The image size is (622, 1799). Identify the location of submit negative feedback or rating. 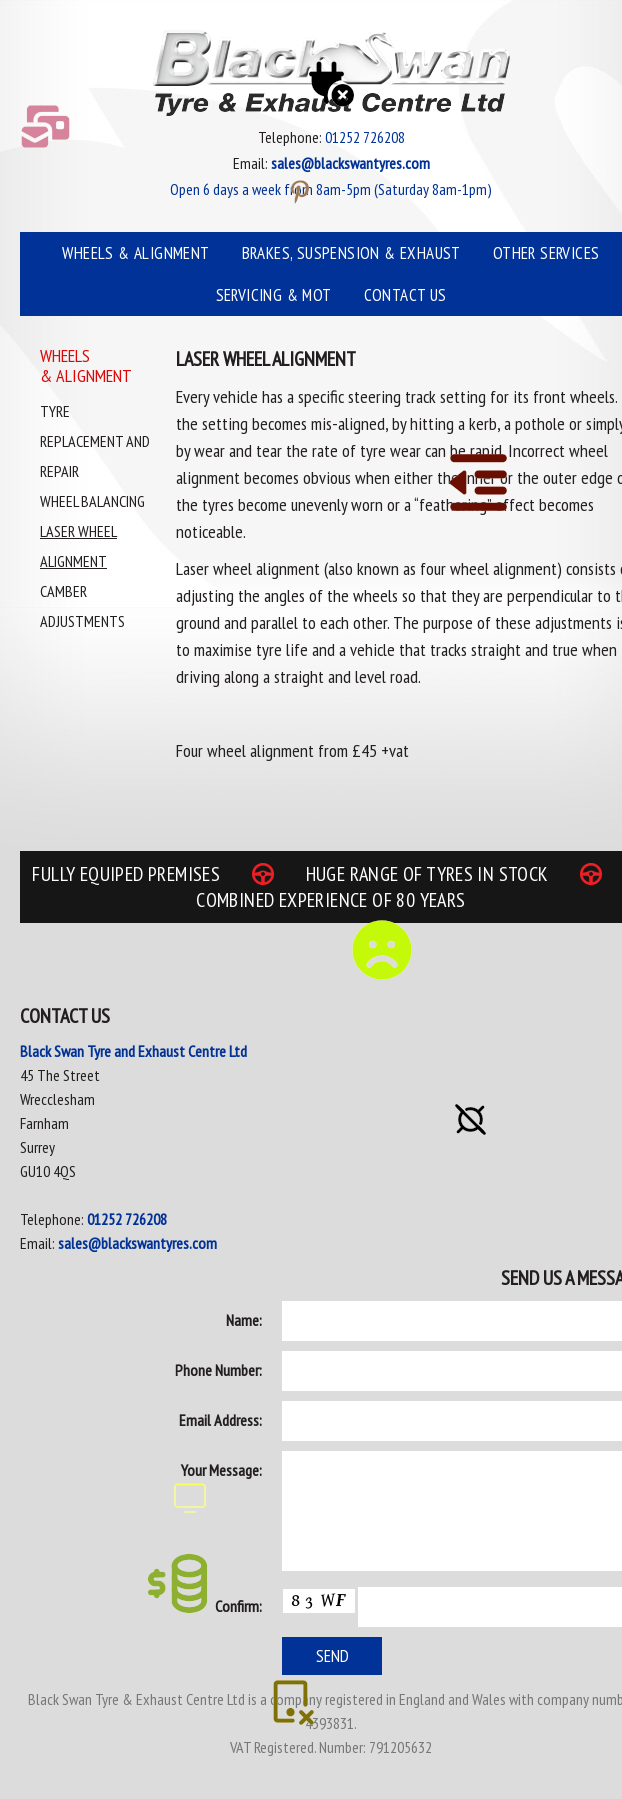
(382, 950).